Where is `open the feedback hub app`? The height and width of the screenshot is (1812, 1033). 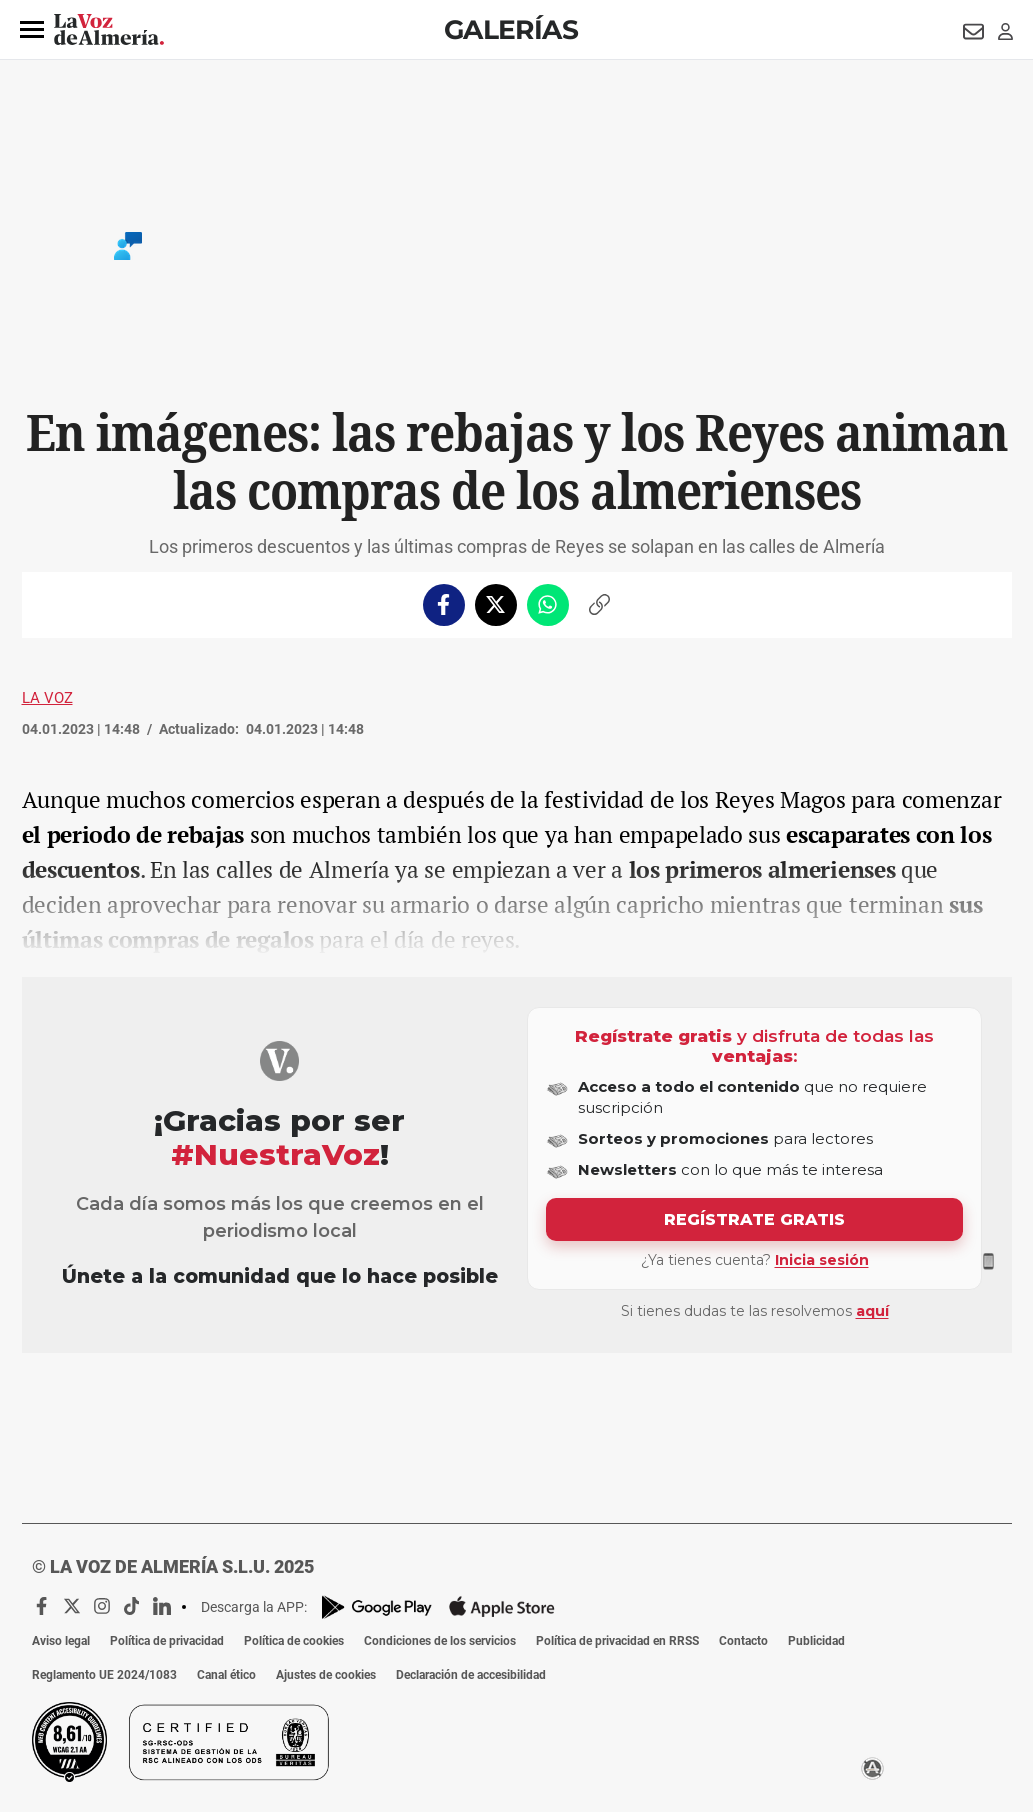 open the feedback hub app is located at coordinates (128, 246).